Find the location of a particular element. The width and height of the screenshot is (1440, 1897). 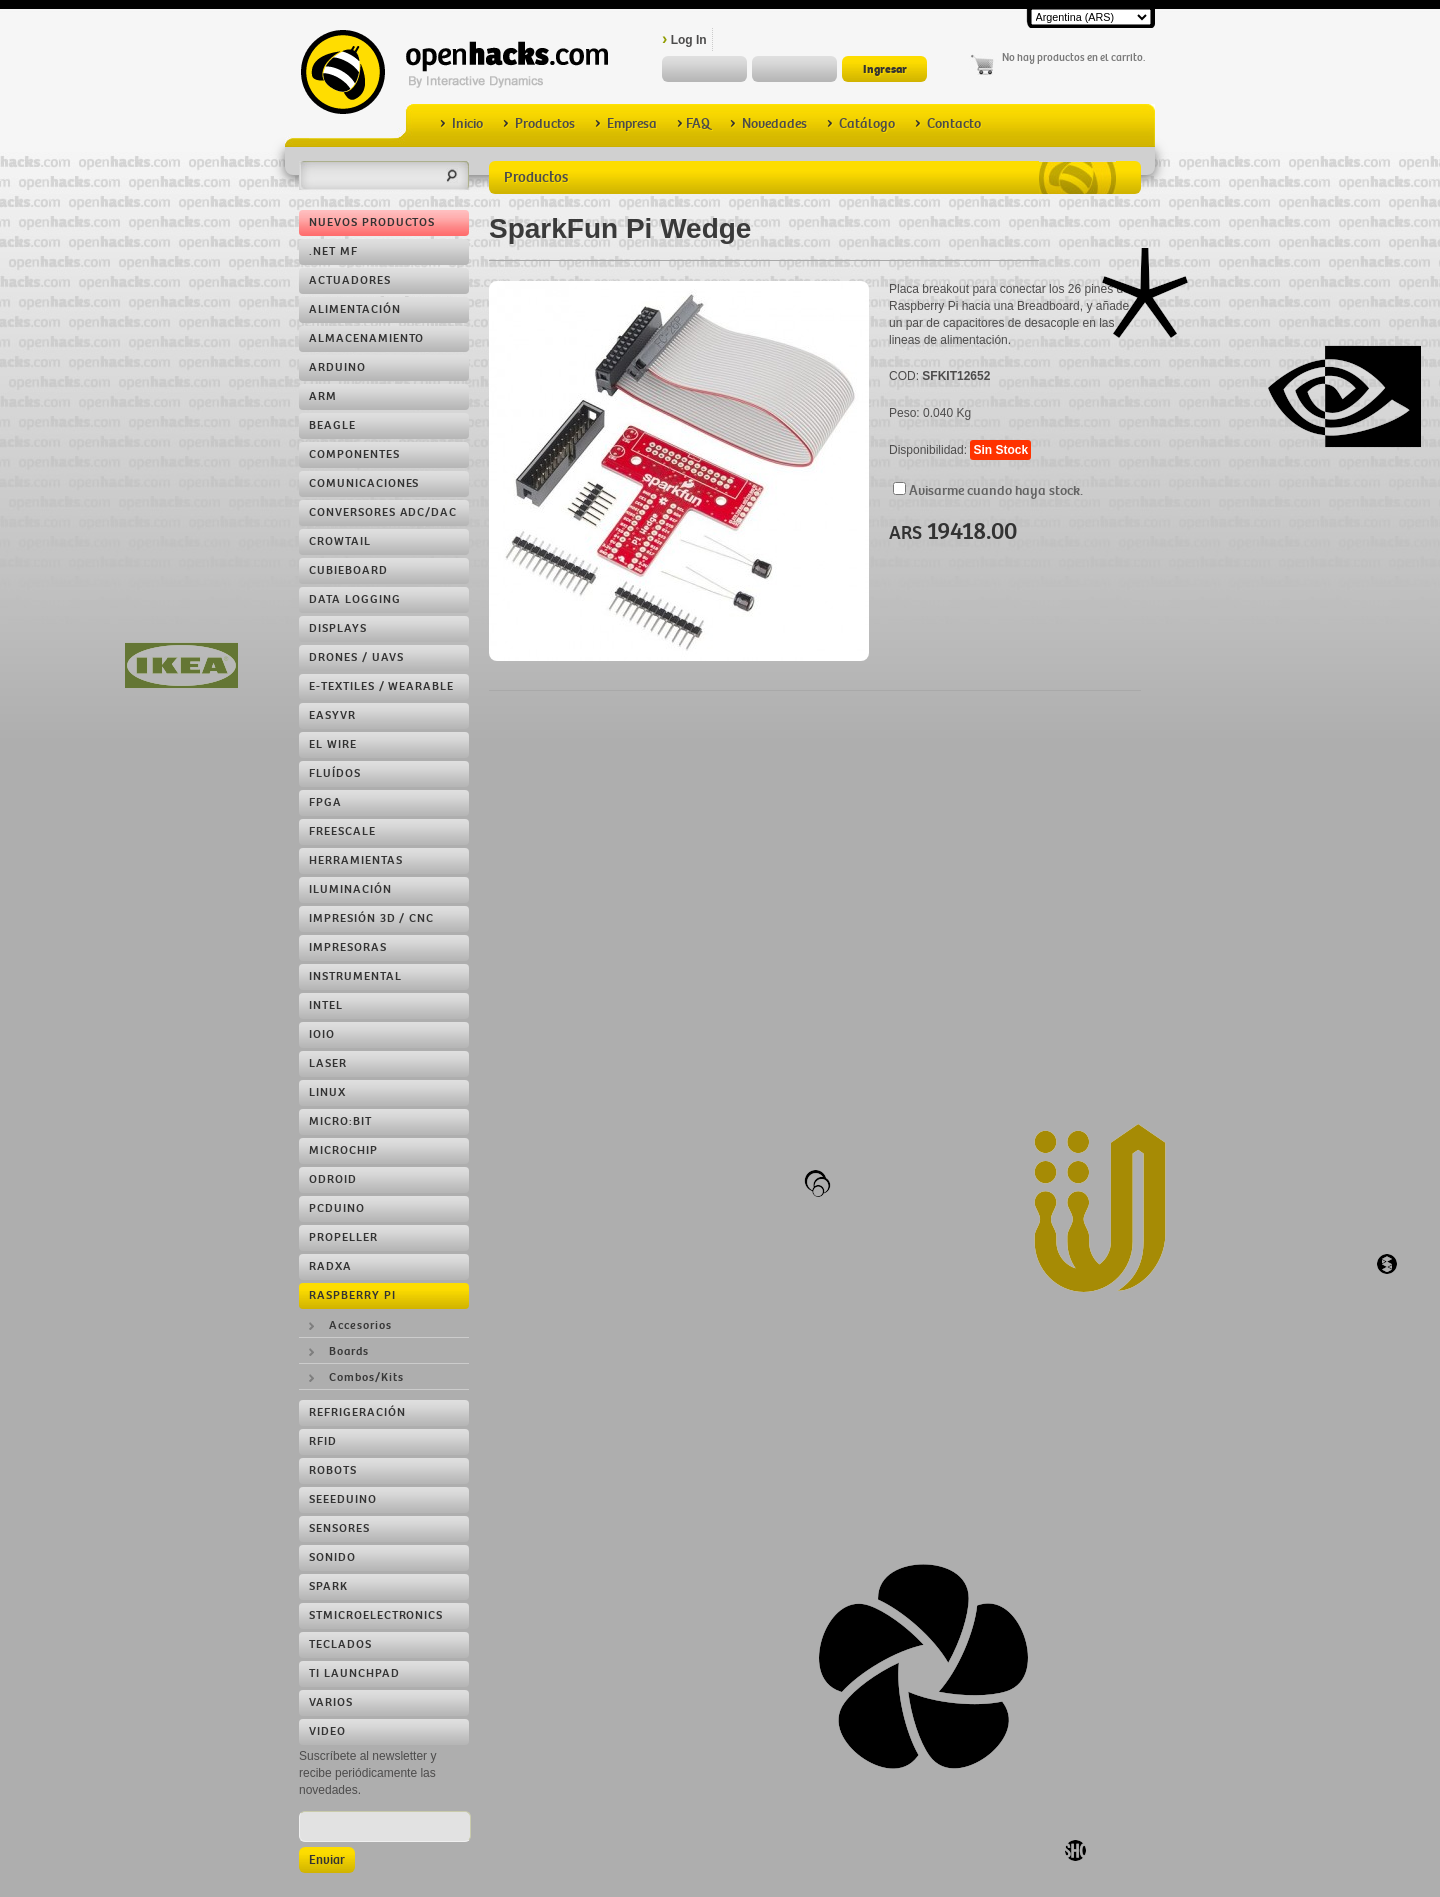

open scrapbox app is located at coordinates (1387, 1264).